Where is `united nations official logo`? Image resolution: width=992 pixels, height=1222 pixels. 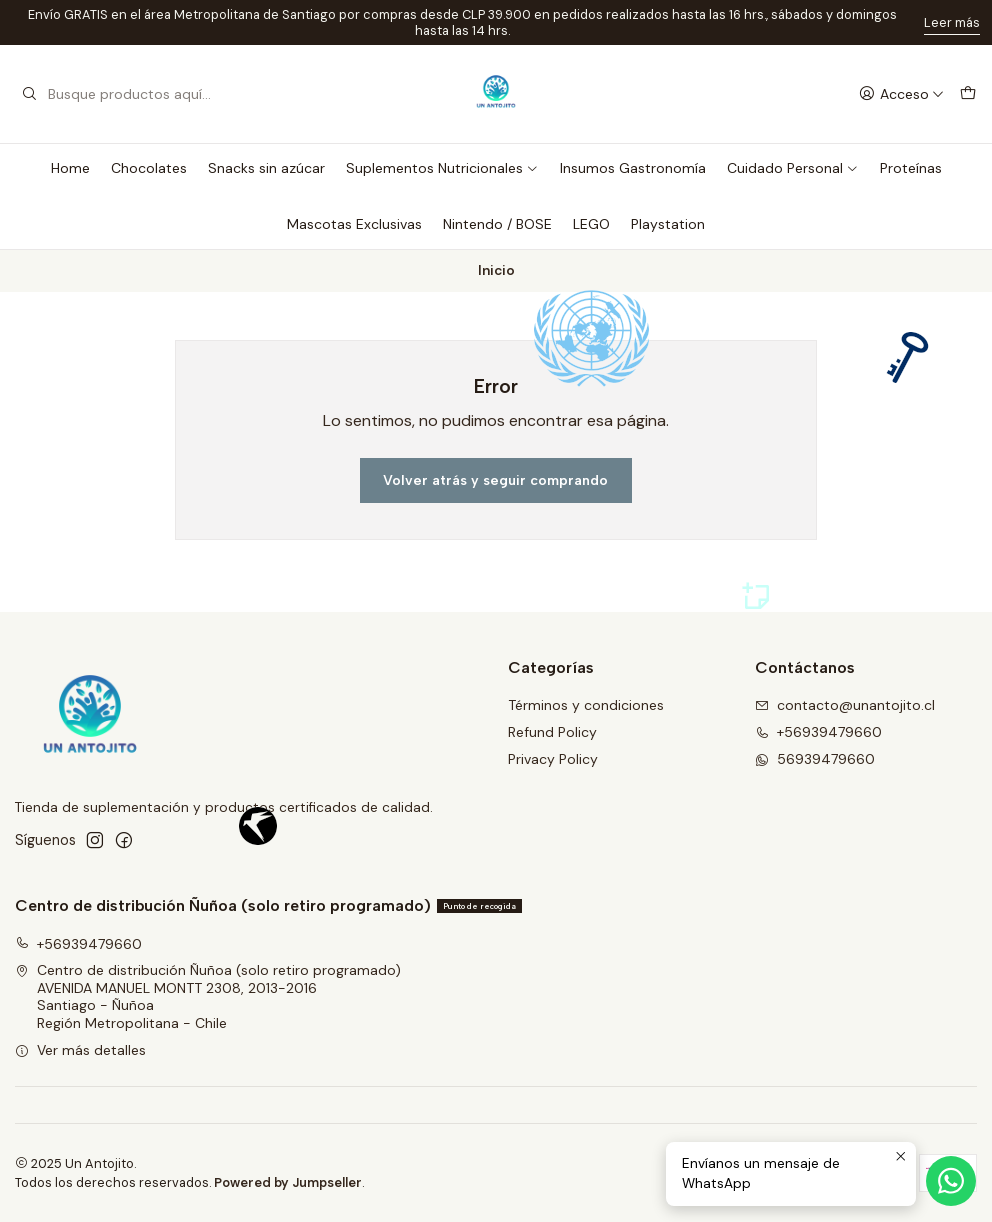 united nations official logo is located at coordinates (591, 338).